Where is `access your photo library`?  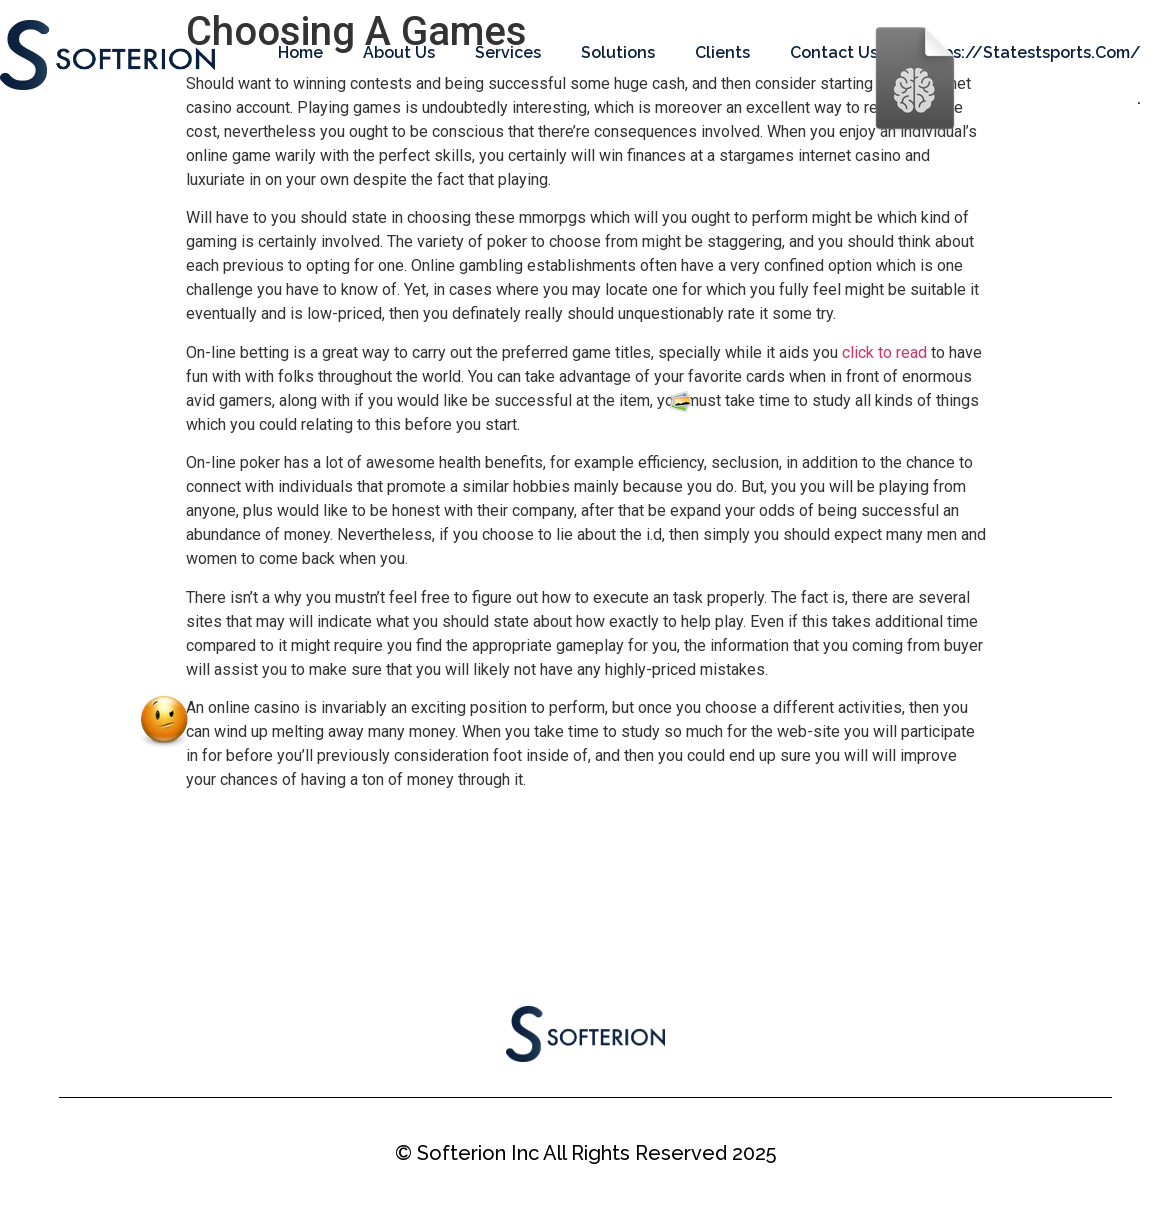 access your photo library is located at coordinates (680, 401).